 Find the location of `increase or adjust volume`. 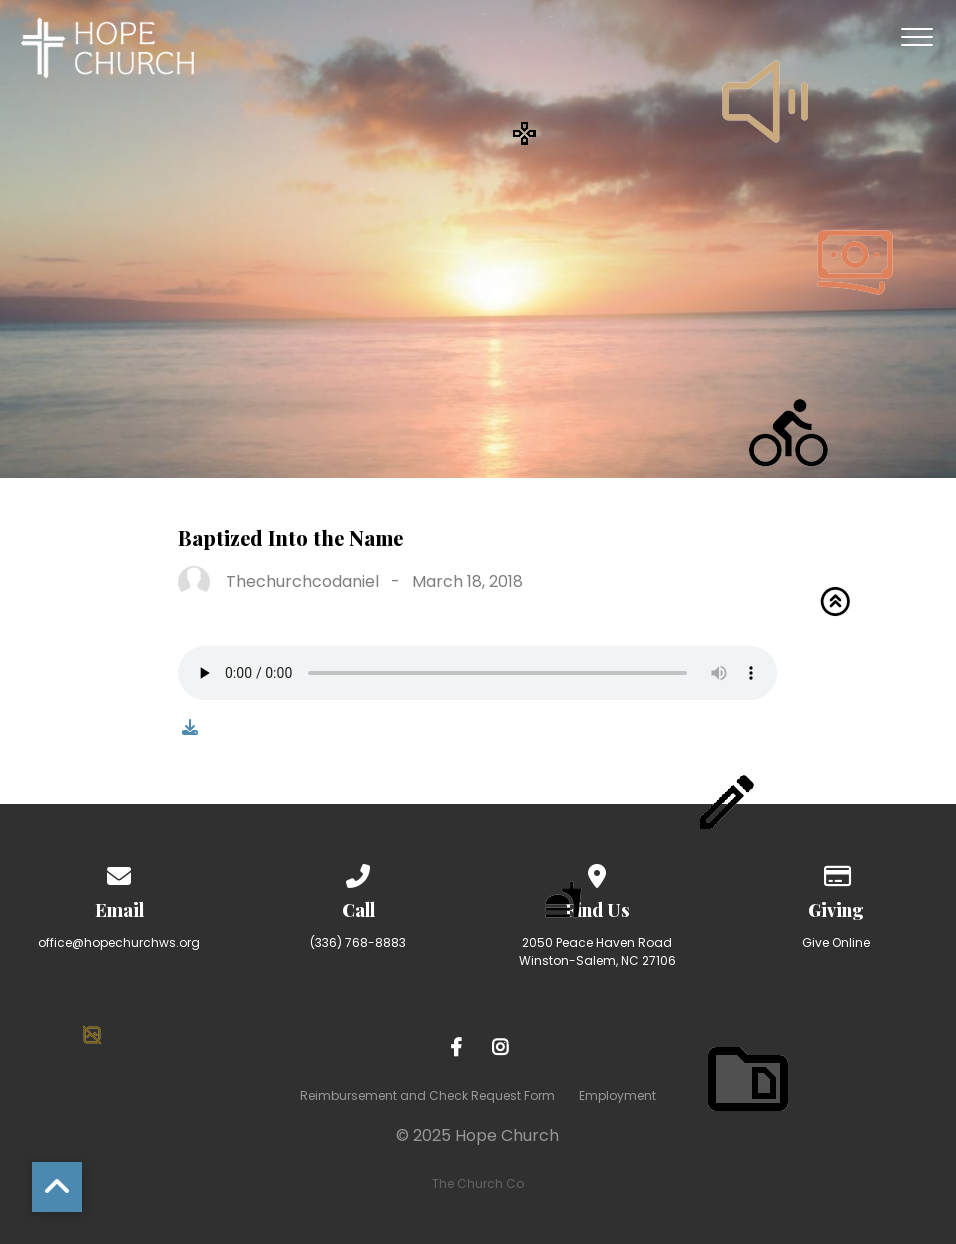

increase or adjust volume is located at coordinates (763, 101).